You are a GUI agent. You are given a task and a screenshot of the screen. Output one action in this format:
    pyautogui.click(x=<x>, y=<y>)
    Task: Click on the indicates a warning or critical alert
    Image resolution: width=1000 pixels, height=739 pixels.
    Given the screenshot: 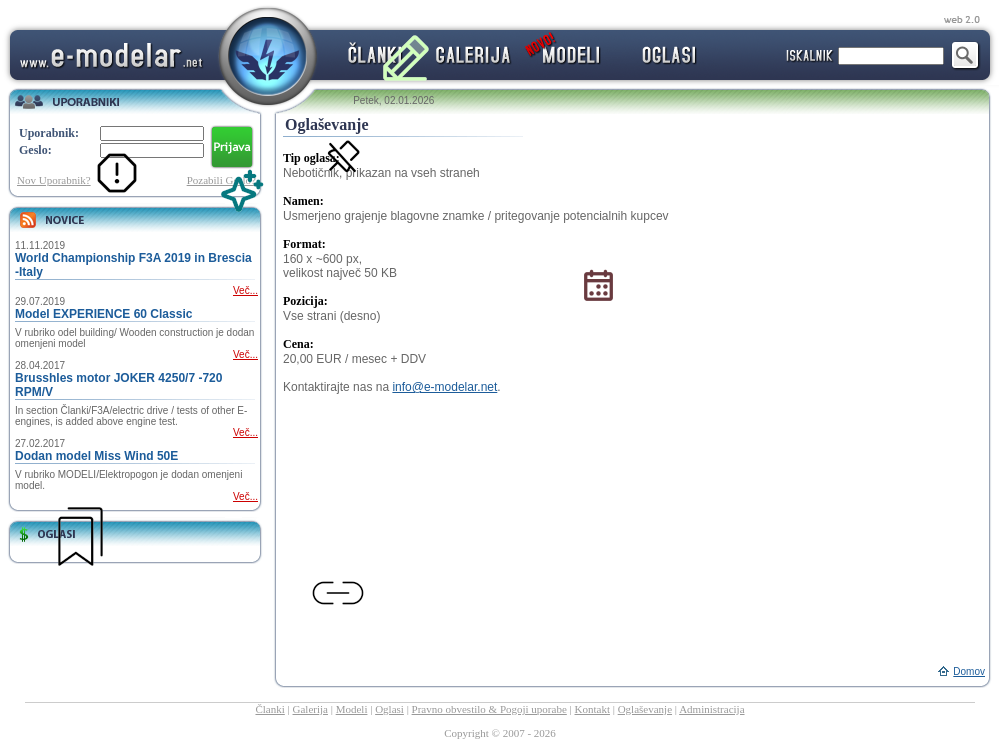 What is the action you would take?
    pyautogui.click(x=117, y=173)
    